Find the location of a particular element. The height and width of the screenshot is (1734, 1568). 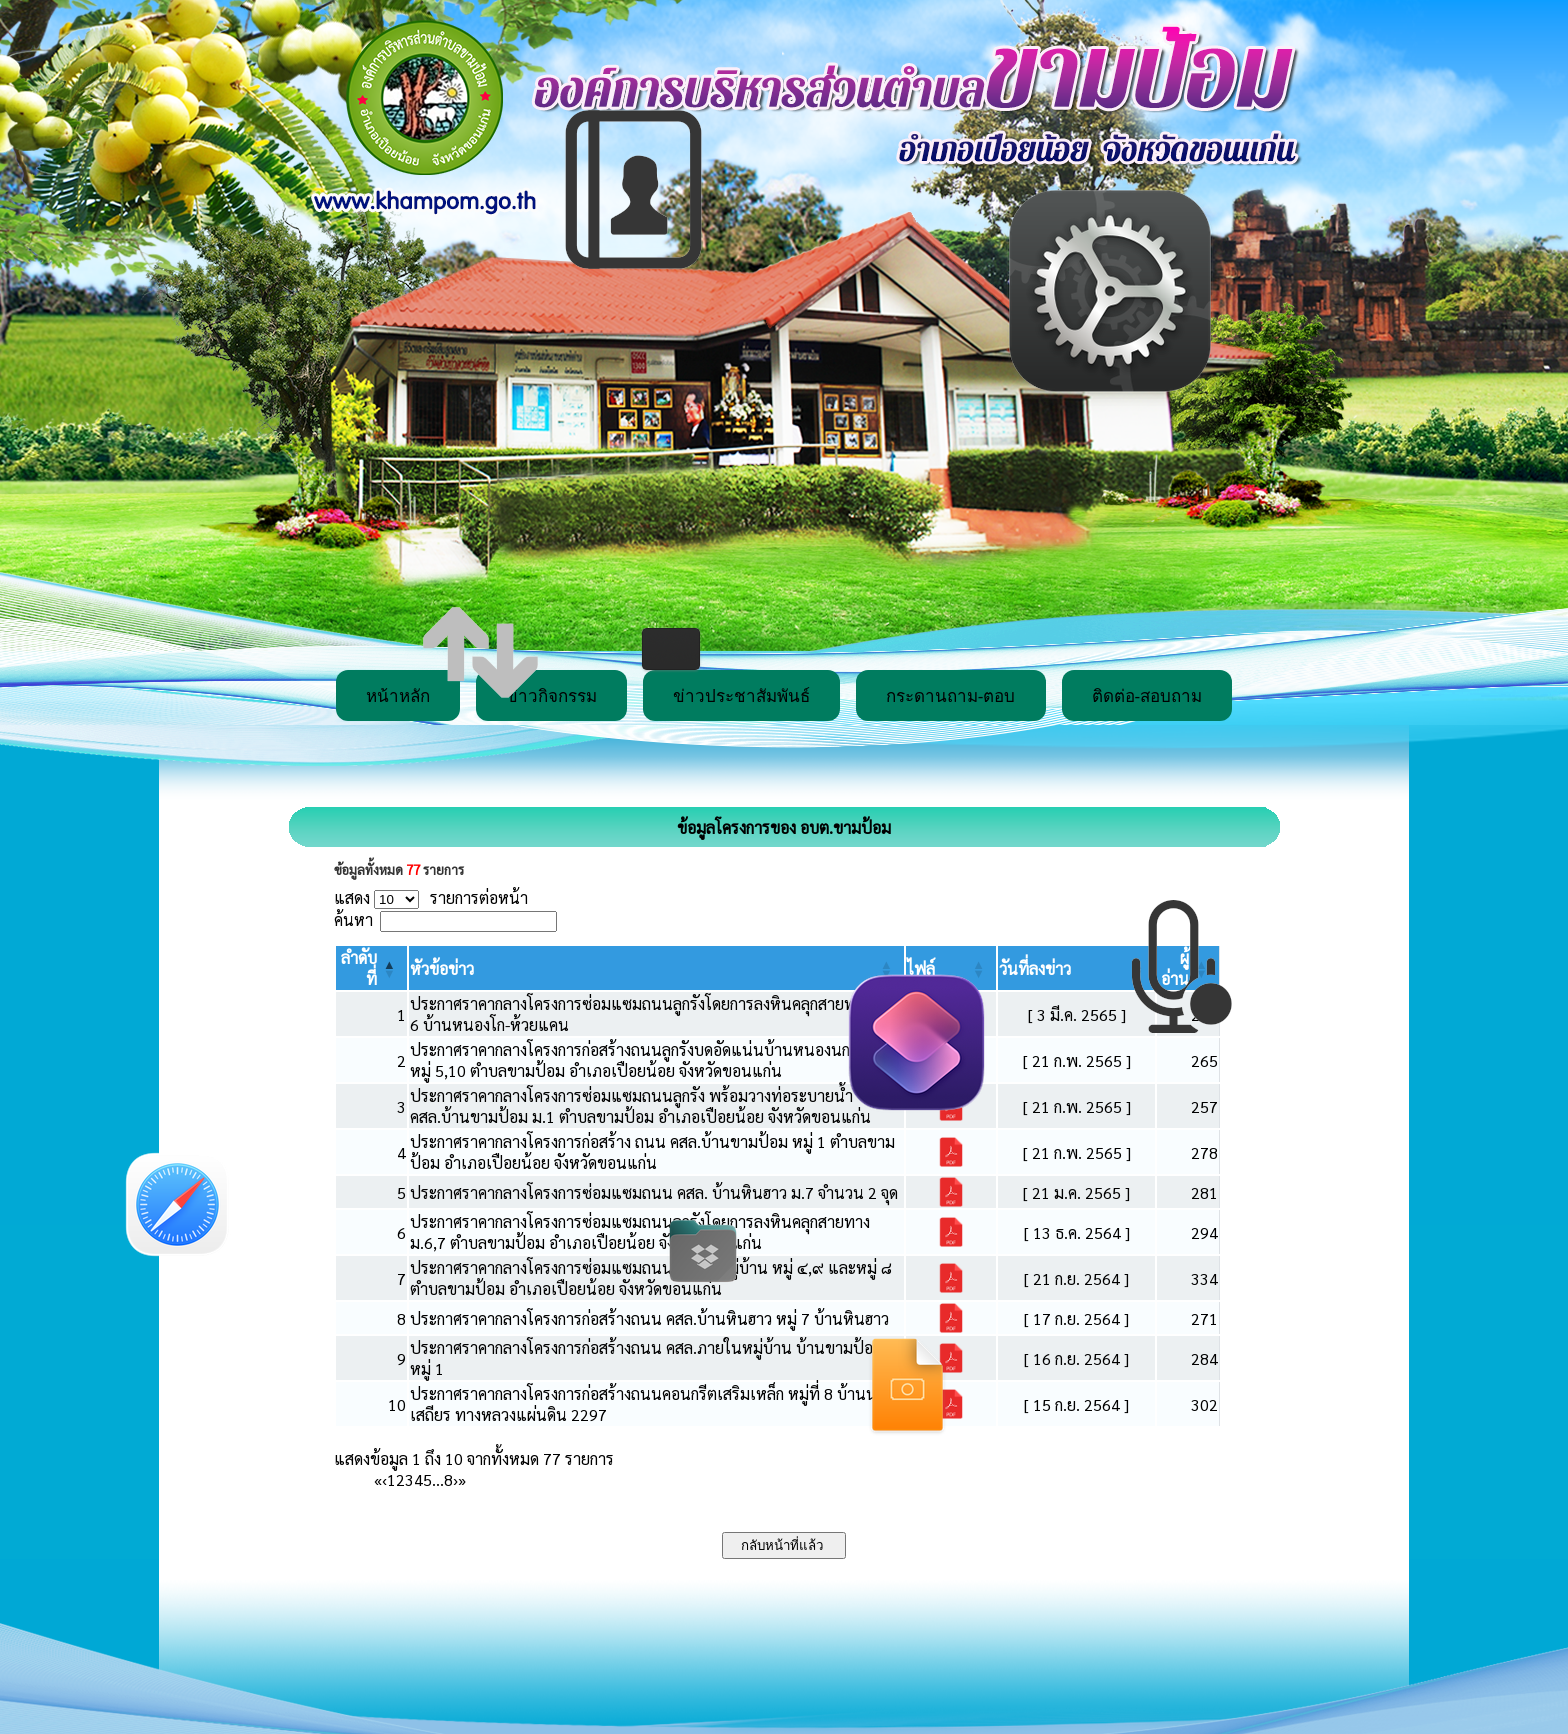

magic trackpad connected via bluetooth is located at coordinates (671, 649).